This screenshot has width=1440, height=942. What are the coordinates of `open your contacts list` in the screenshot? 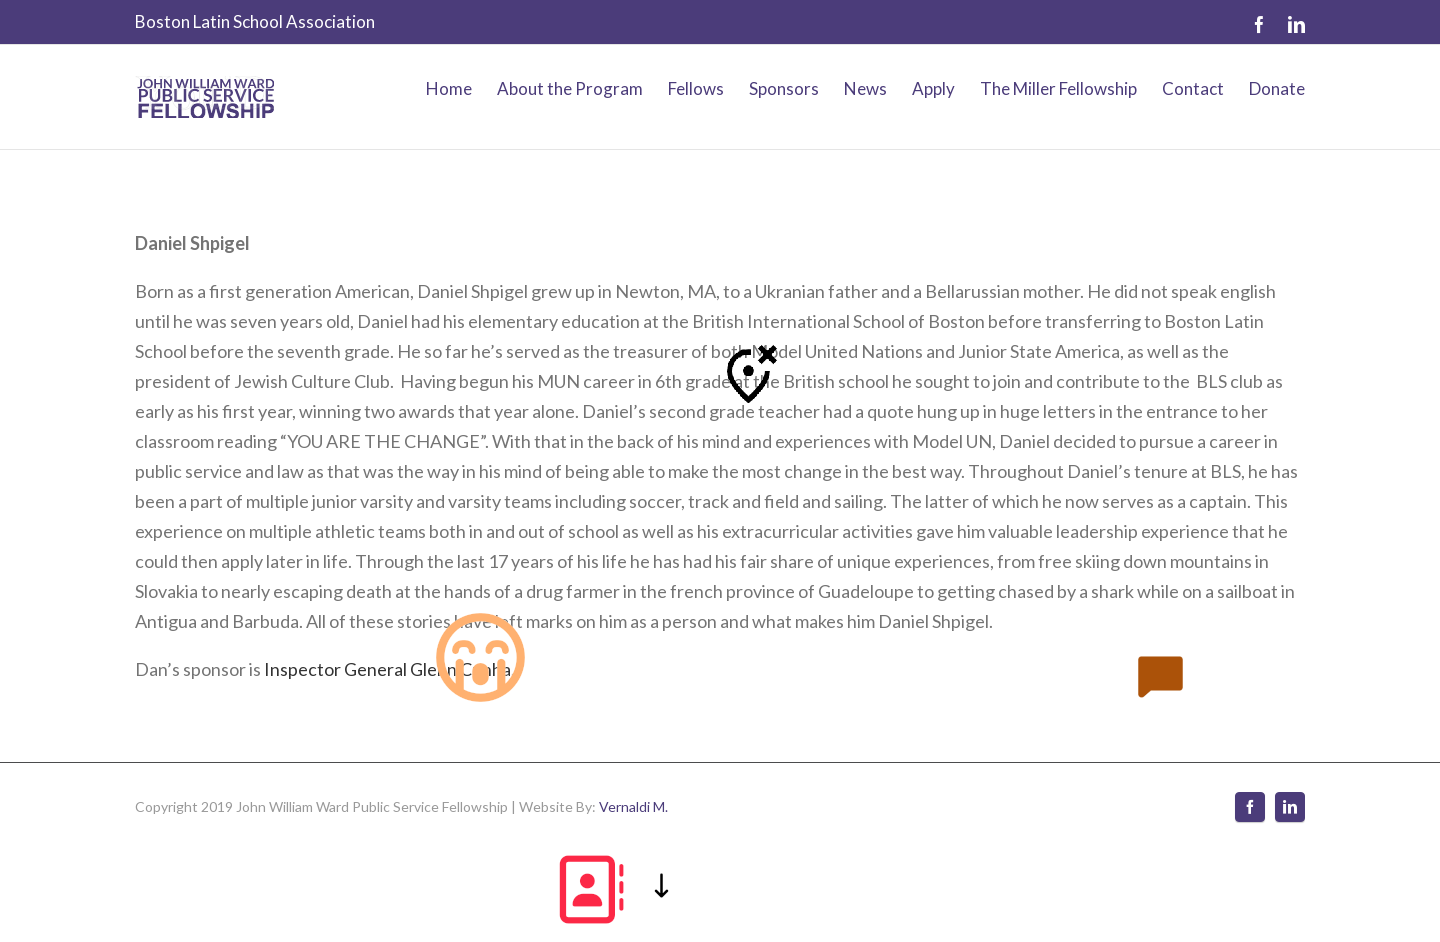 It's located at (589, 889).